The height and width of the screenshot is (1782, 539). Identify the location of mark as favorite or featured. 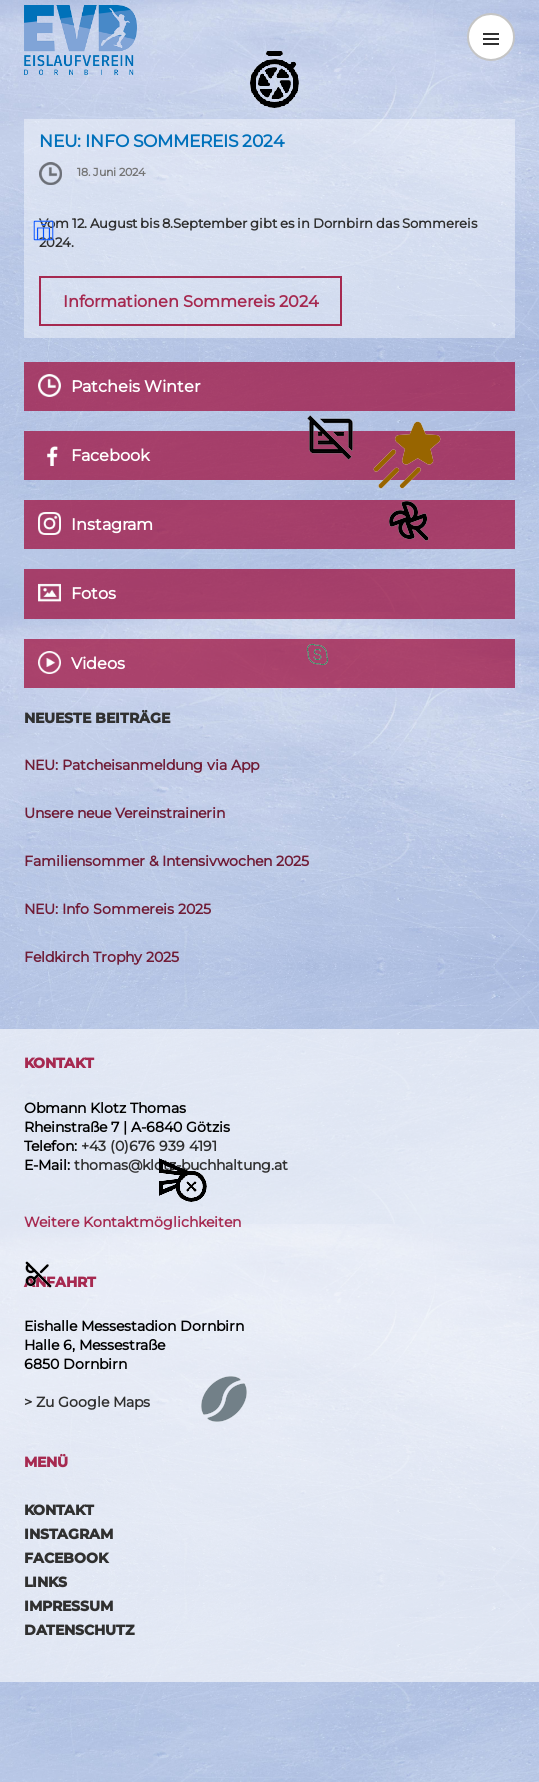
(407, 455).